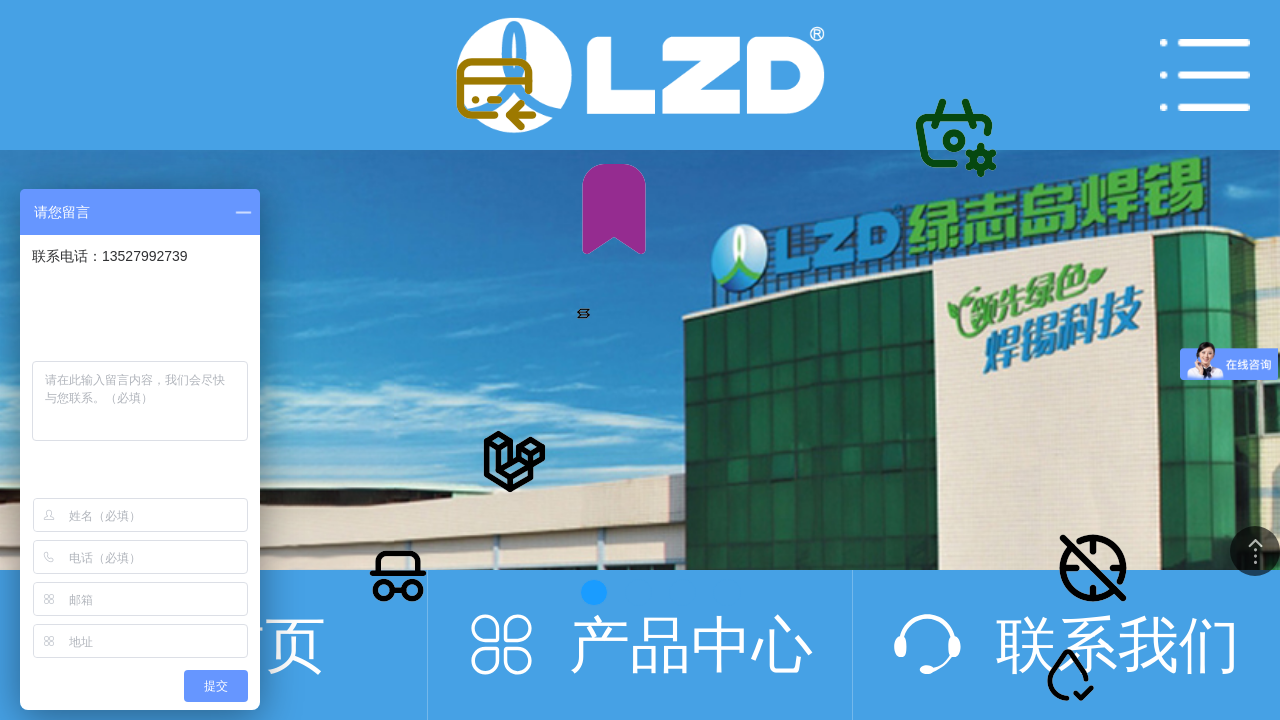 This screenshot has width=1280, height=720. I want to click on Laravel framework branding or integration, so click(513, 460).